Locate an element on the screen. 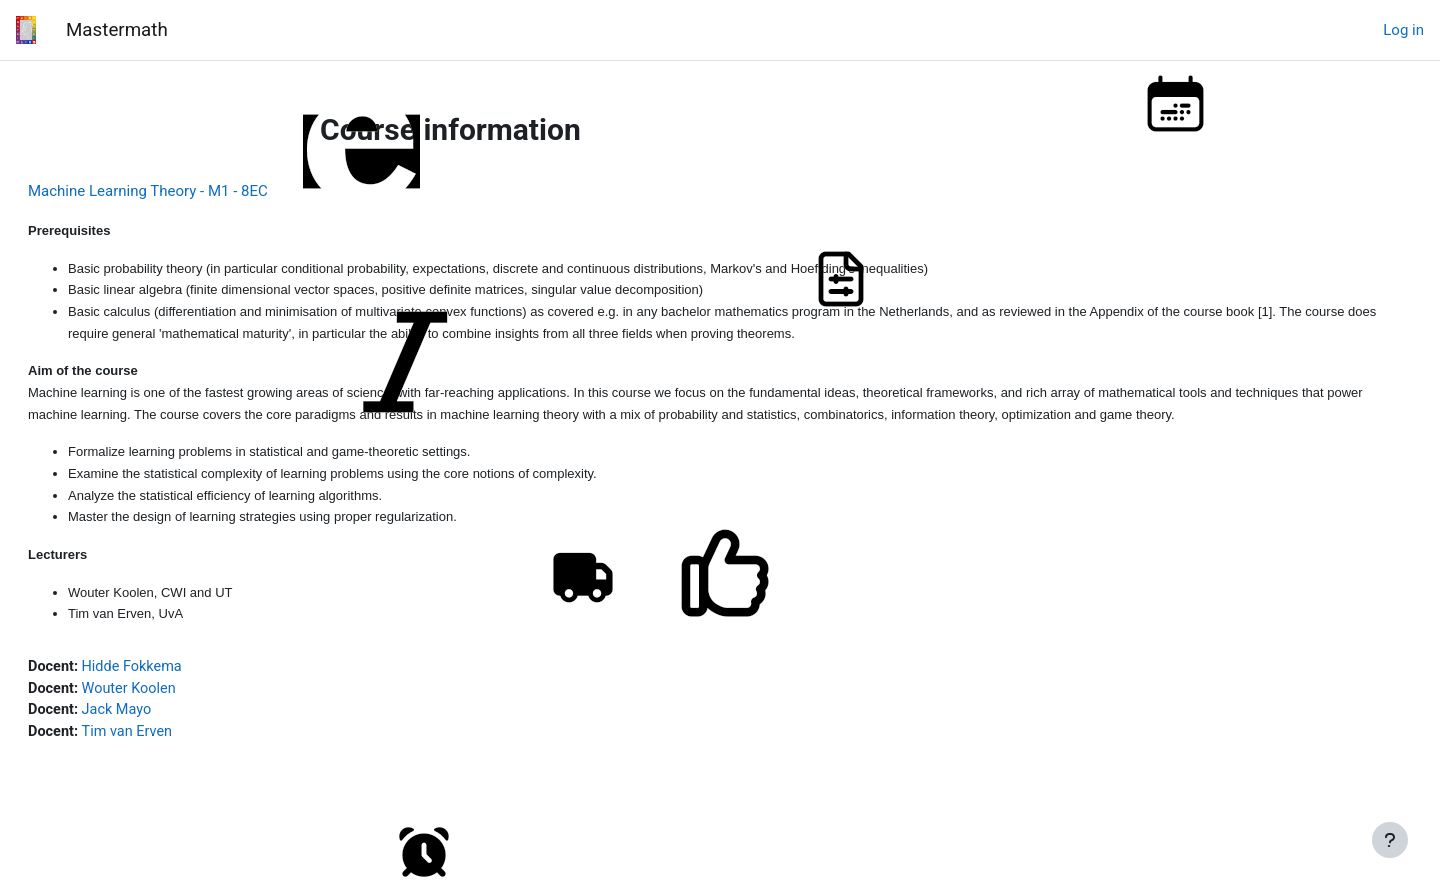 The width and height of the screenshot is (1440, 890). select a date range is located at coordinates (1175, 103).